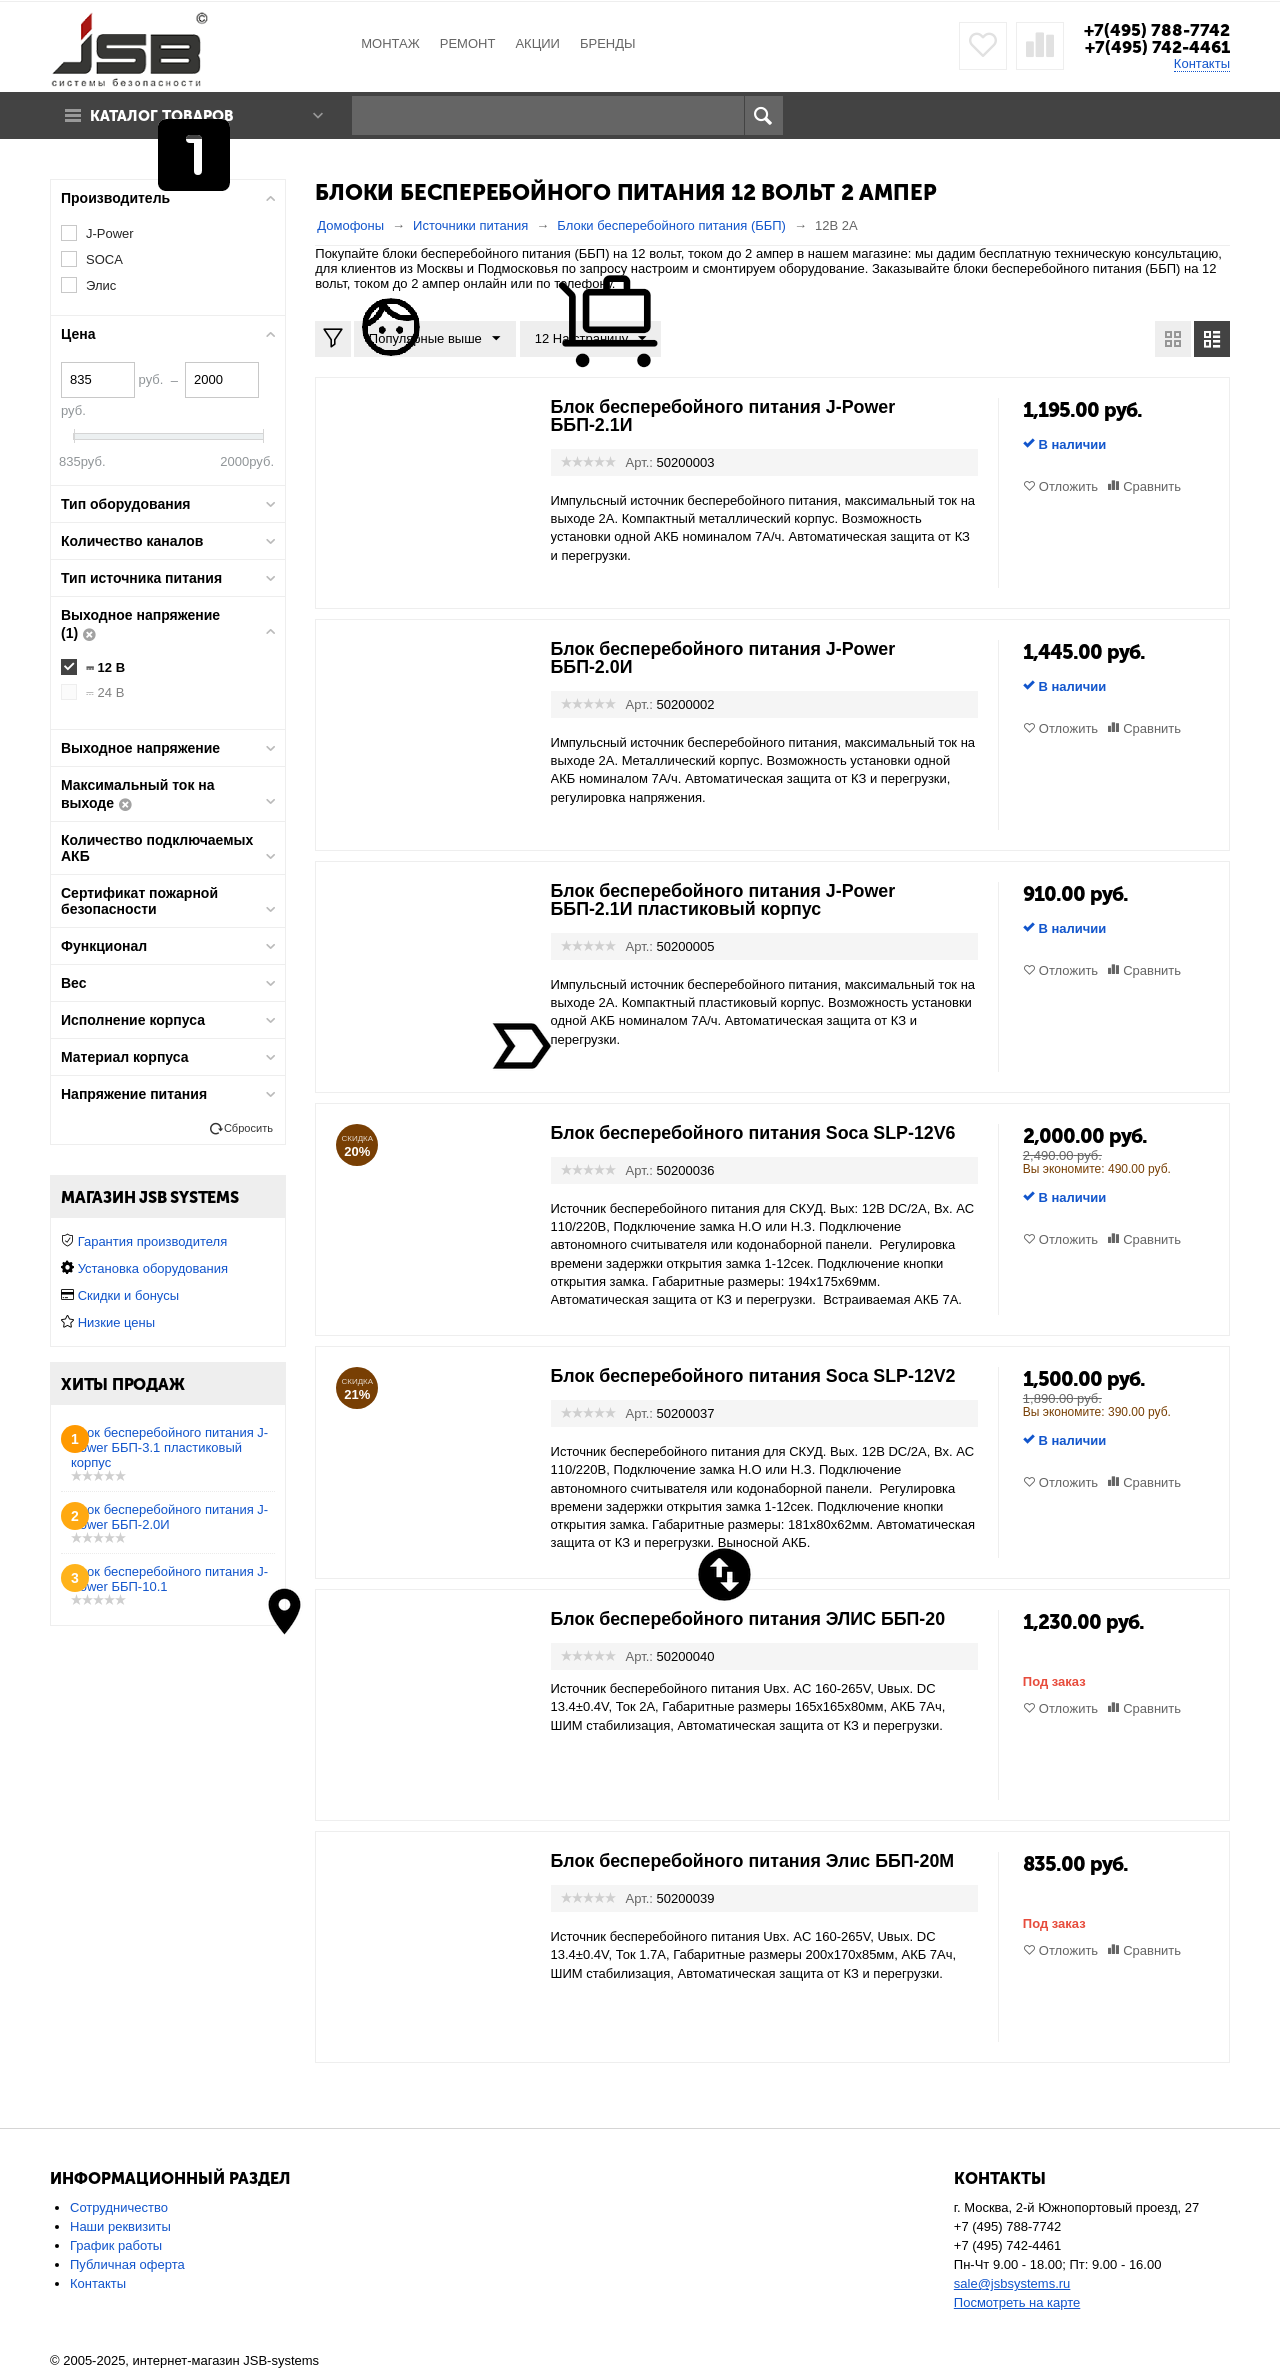 Image resolution: width=1280 pixels, height=2374 pixels. I want to click on mark message as important, so click(522, 1046).